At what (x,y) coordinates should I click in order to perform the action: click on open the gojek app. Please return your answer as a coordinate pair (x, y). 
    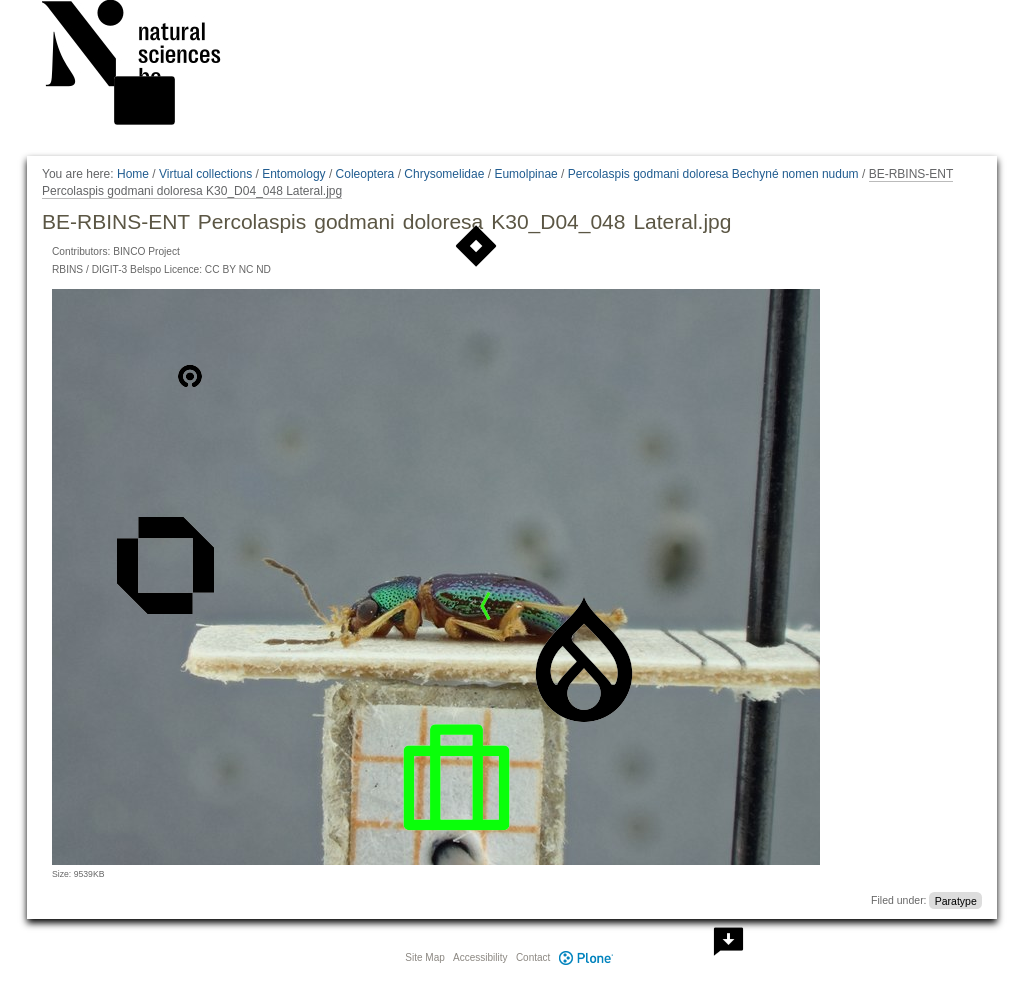
    Looking at the image, I should click on (190, 376).